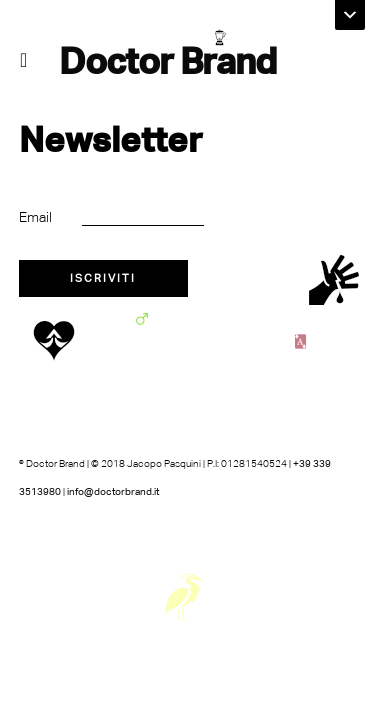 This screenshot has width=375, height=720. I want to click on indicates injury or wound requiring first aid, so click(334, 280).